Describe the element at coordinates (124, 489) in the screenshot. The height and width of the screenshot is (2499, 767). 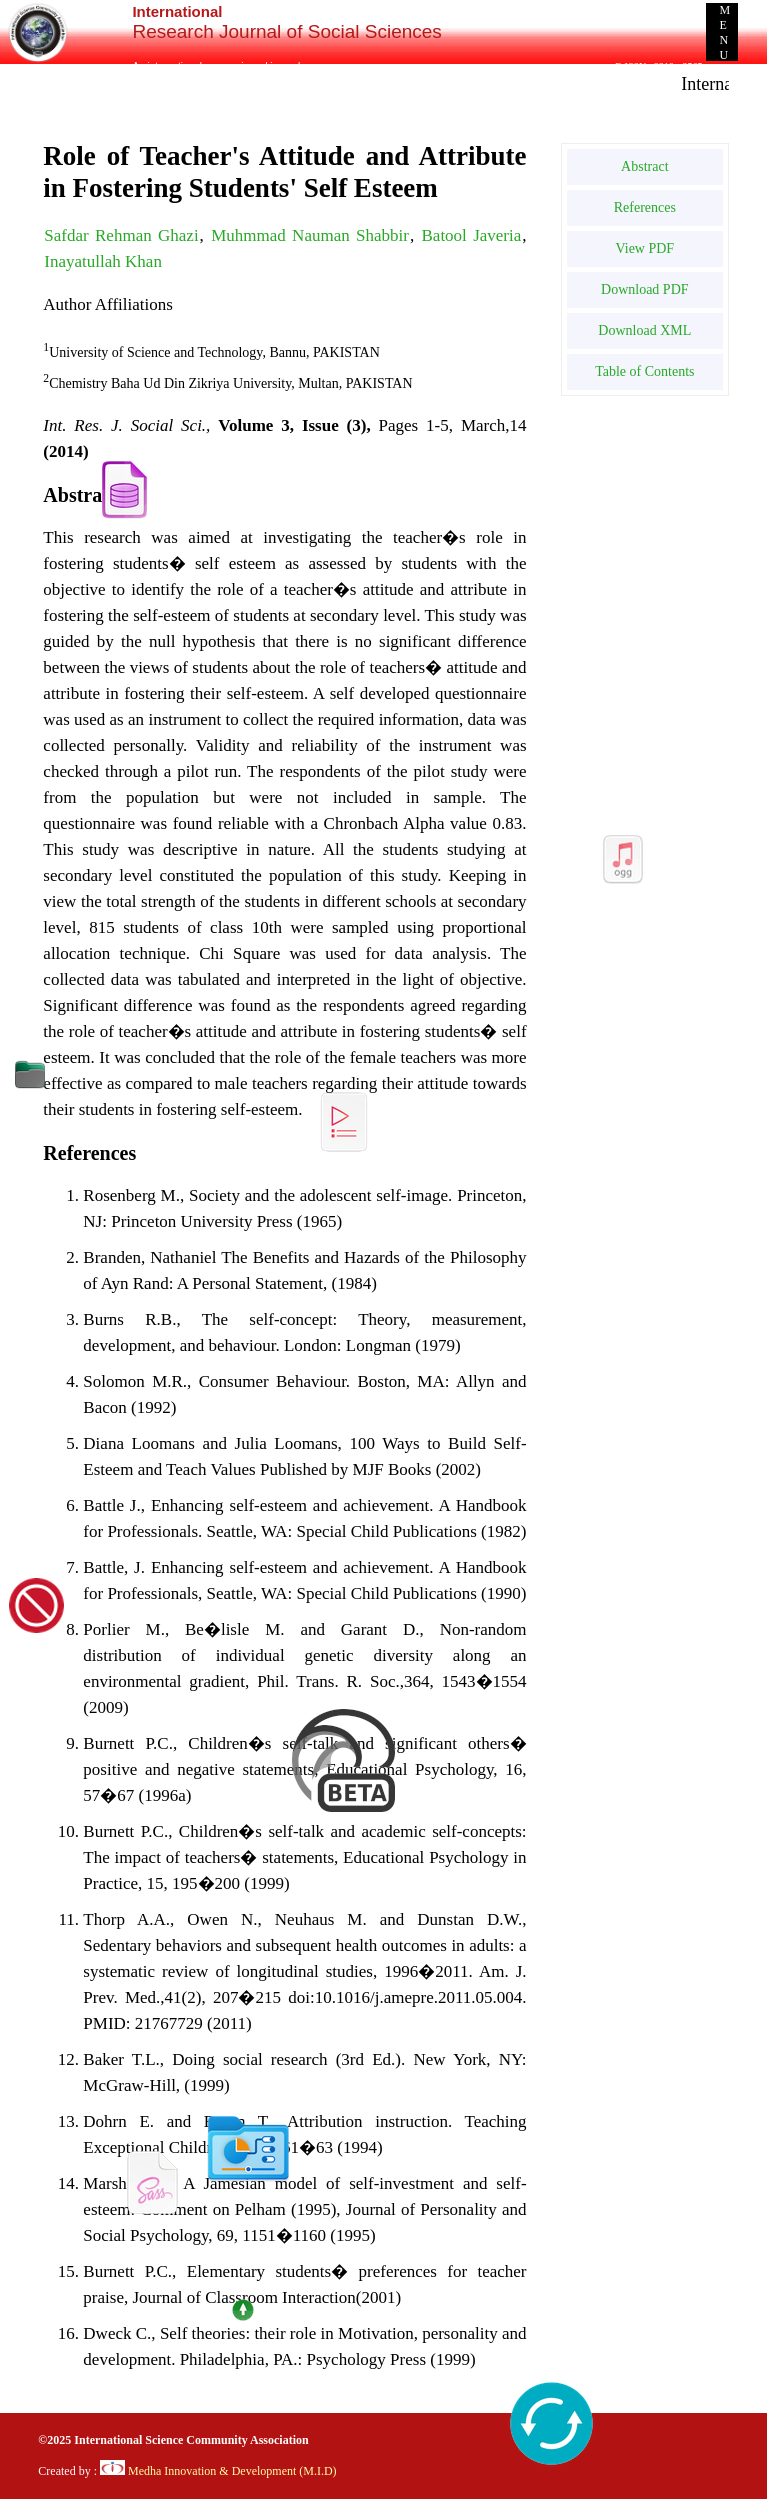
I see `libreoffice base database file` at that location.